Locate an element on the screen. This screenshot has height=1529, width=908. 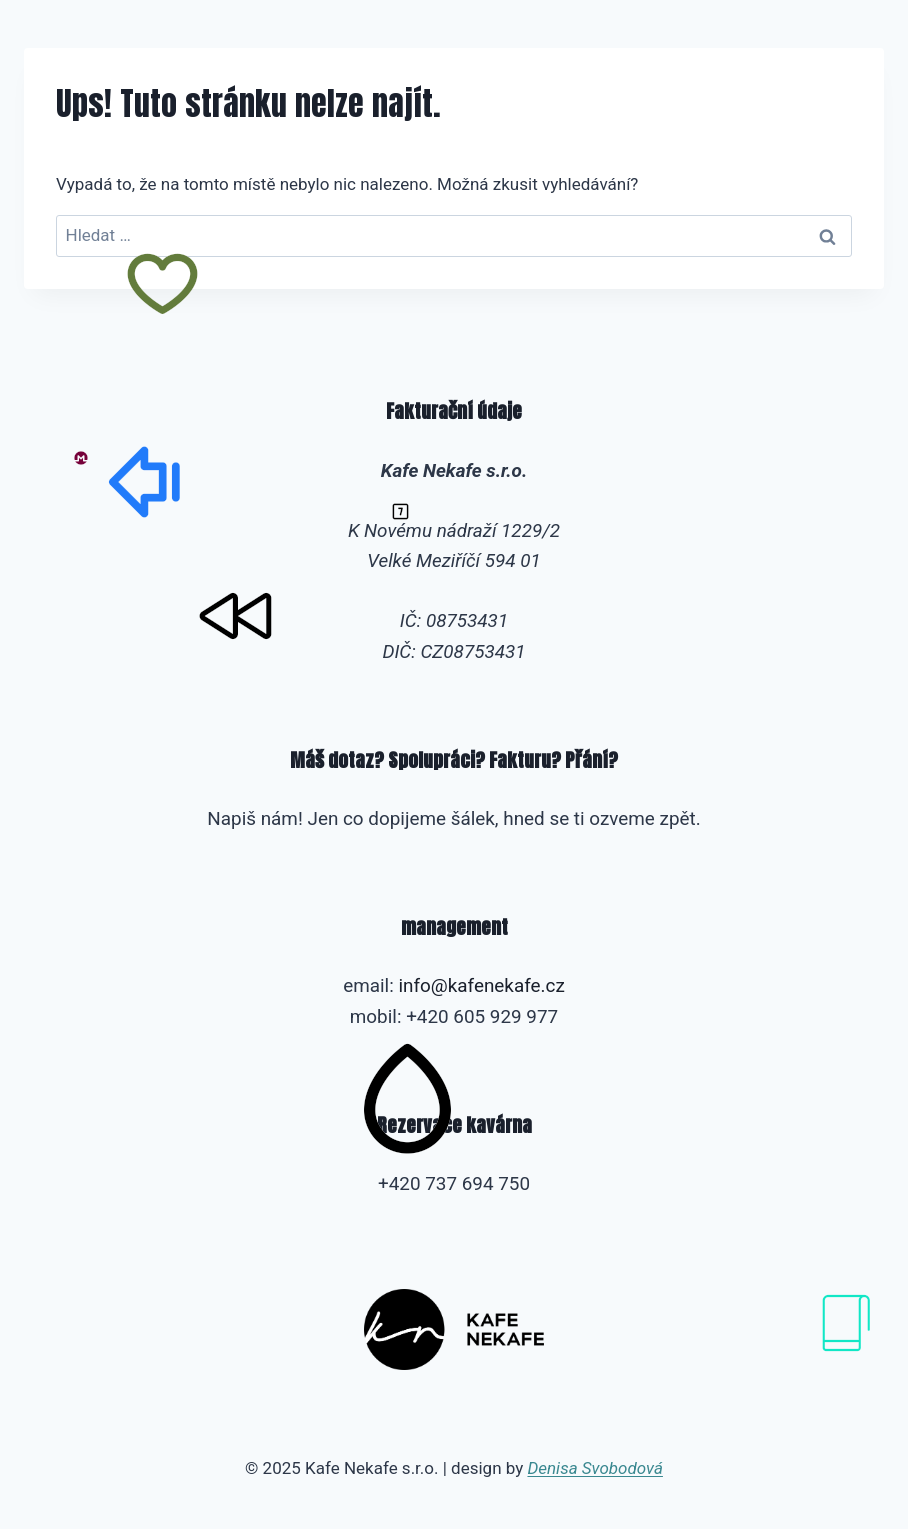
rewind media or skip backward is located at coordinates (238, 616).